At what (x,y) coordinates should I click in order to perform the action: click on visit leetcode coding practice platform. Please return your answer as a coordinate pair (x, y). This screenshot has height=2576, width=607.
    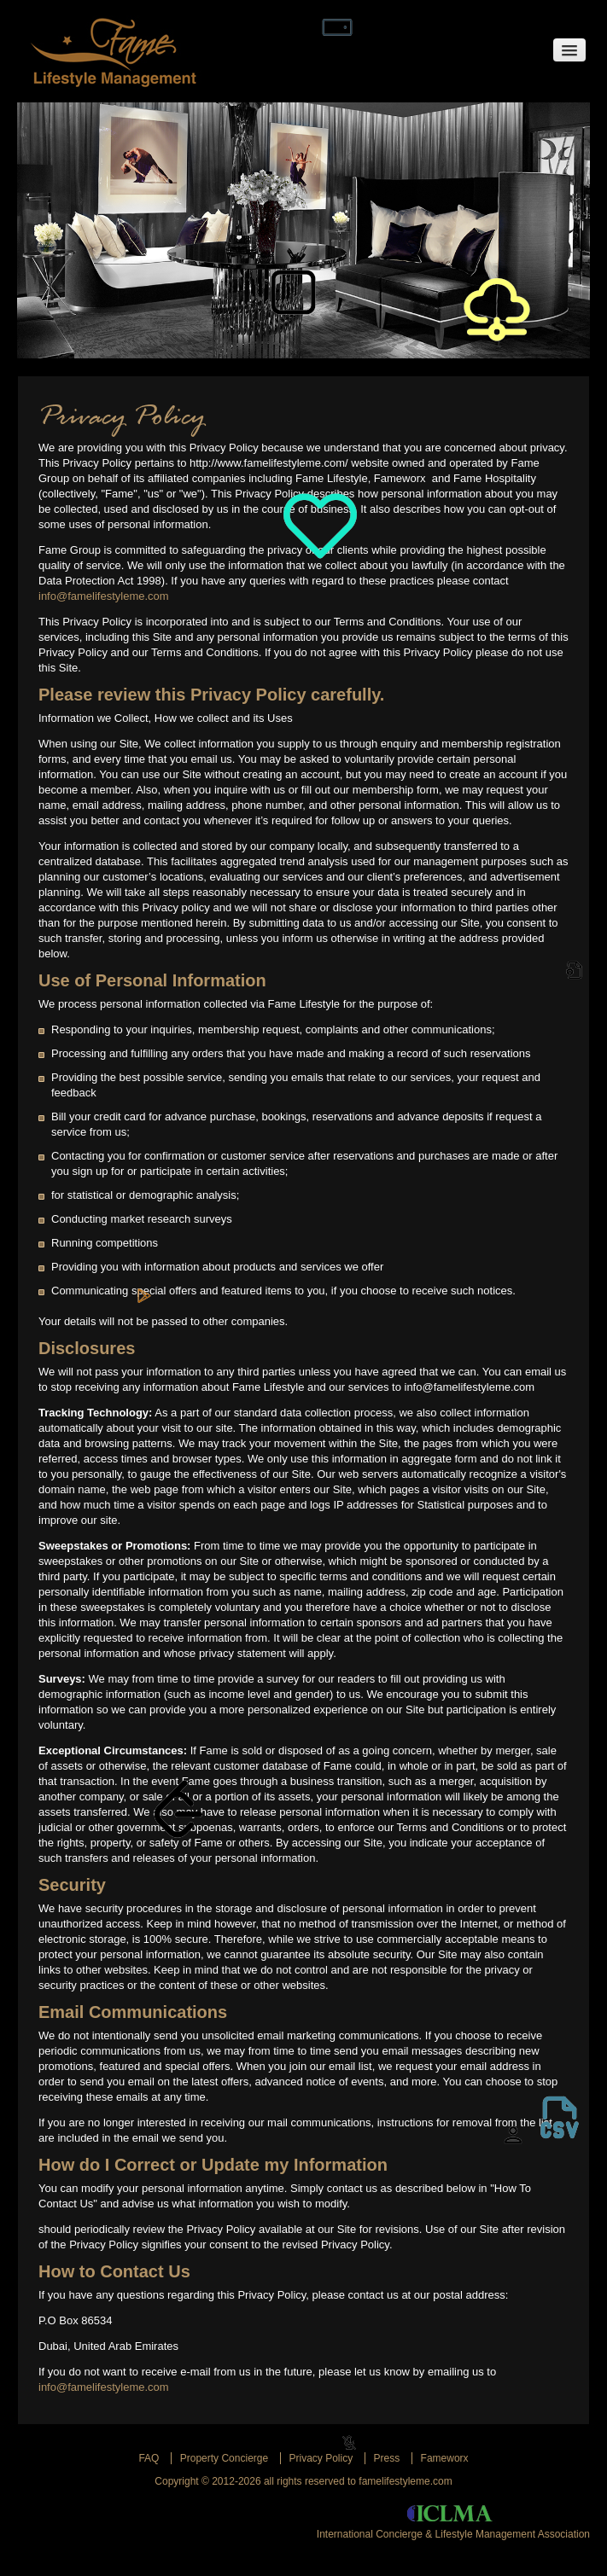
    Looking at the image, I should click on (178, 1811).